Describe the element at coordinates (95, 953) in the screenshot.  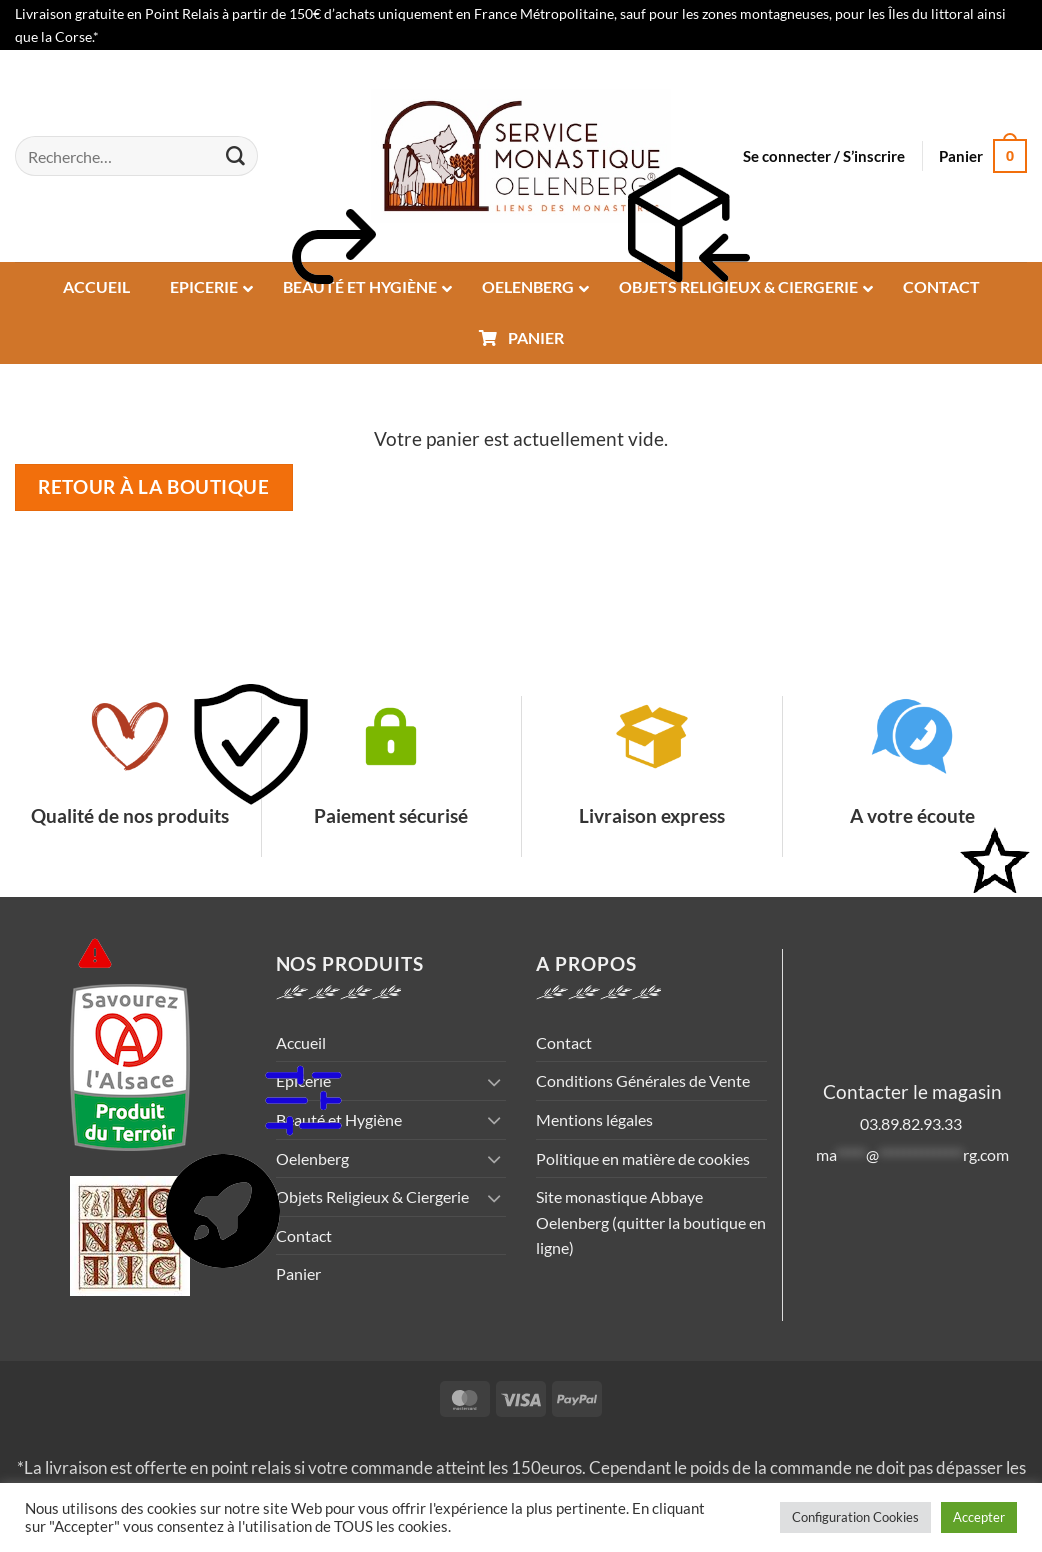
I see `indicates a warning or alert that requires attention` at that location.